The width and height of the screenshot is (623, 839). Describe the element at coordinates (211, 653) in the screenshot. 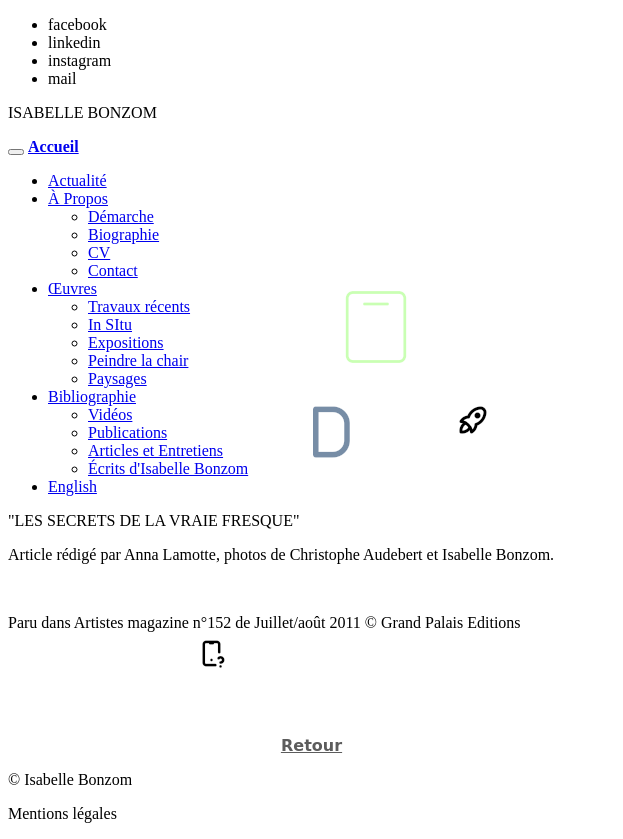

I see `get help with mobile device settings` at that location.